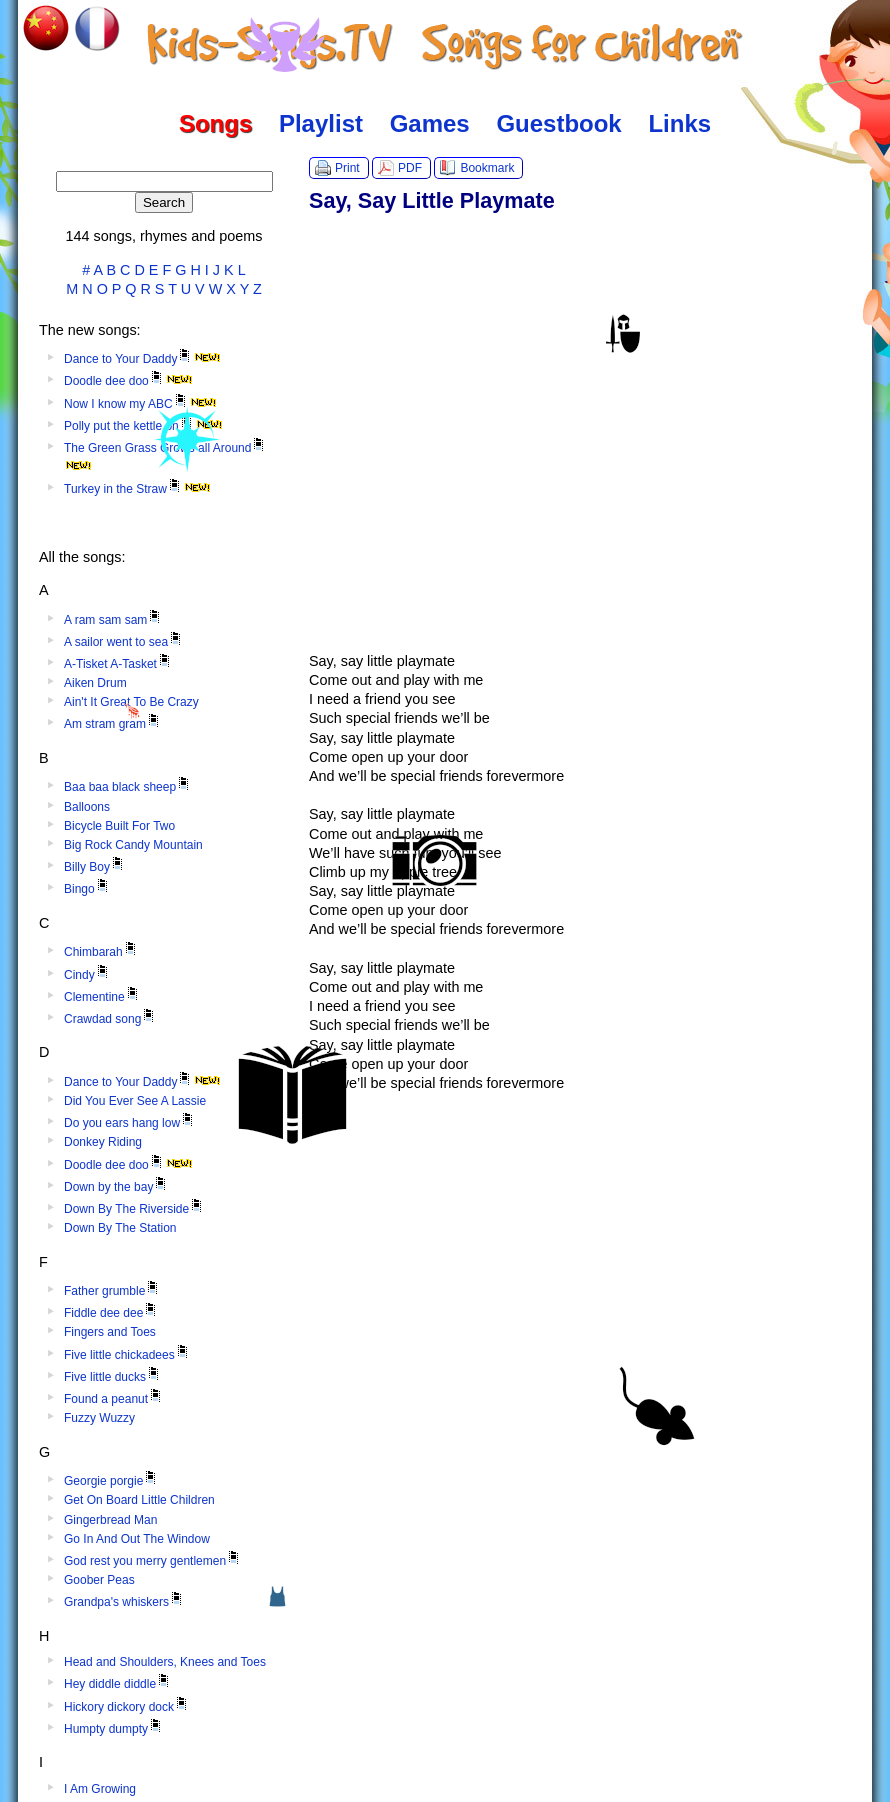  I want to click on browse sleeveless tops in clothing store, so click(277, 1596).